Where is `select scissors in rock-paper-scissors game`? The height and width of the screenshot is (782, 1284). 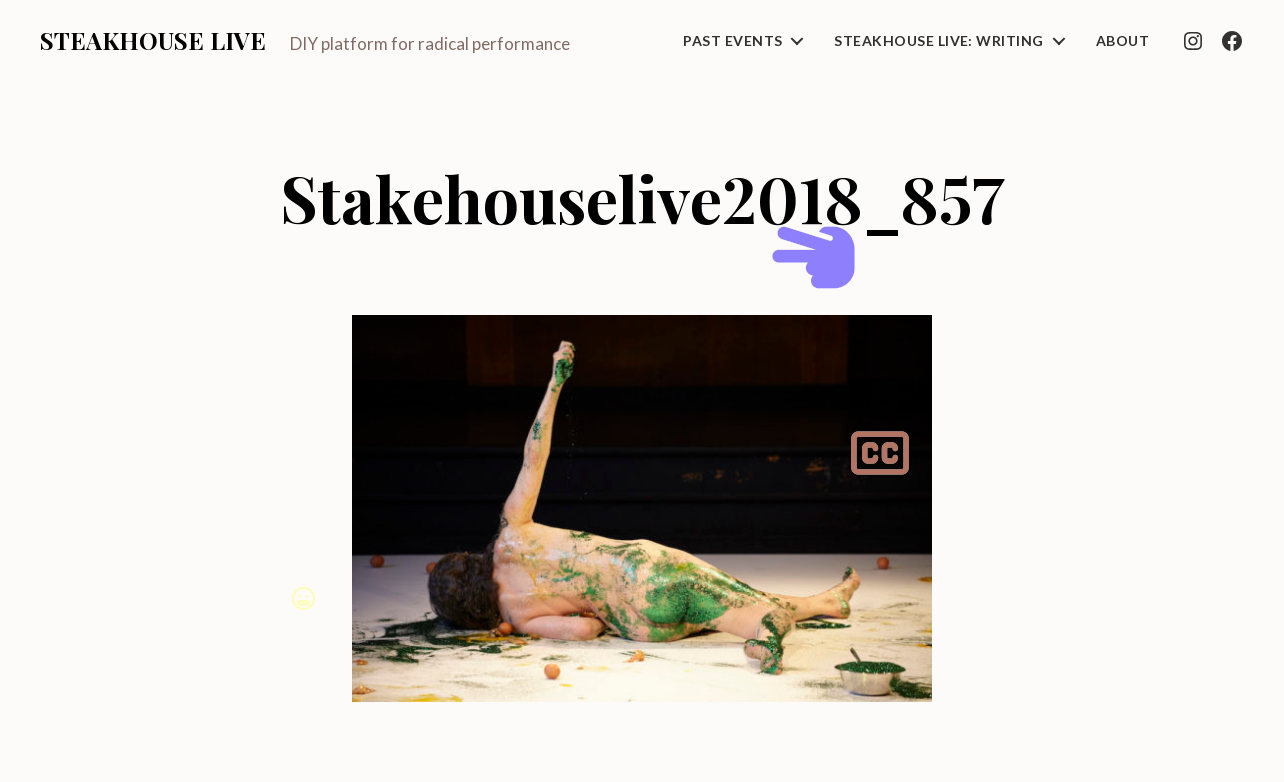 select scissors in rock-paper-scissors game is located at coordinates (813, 257).